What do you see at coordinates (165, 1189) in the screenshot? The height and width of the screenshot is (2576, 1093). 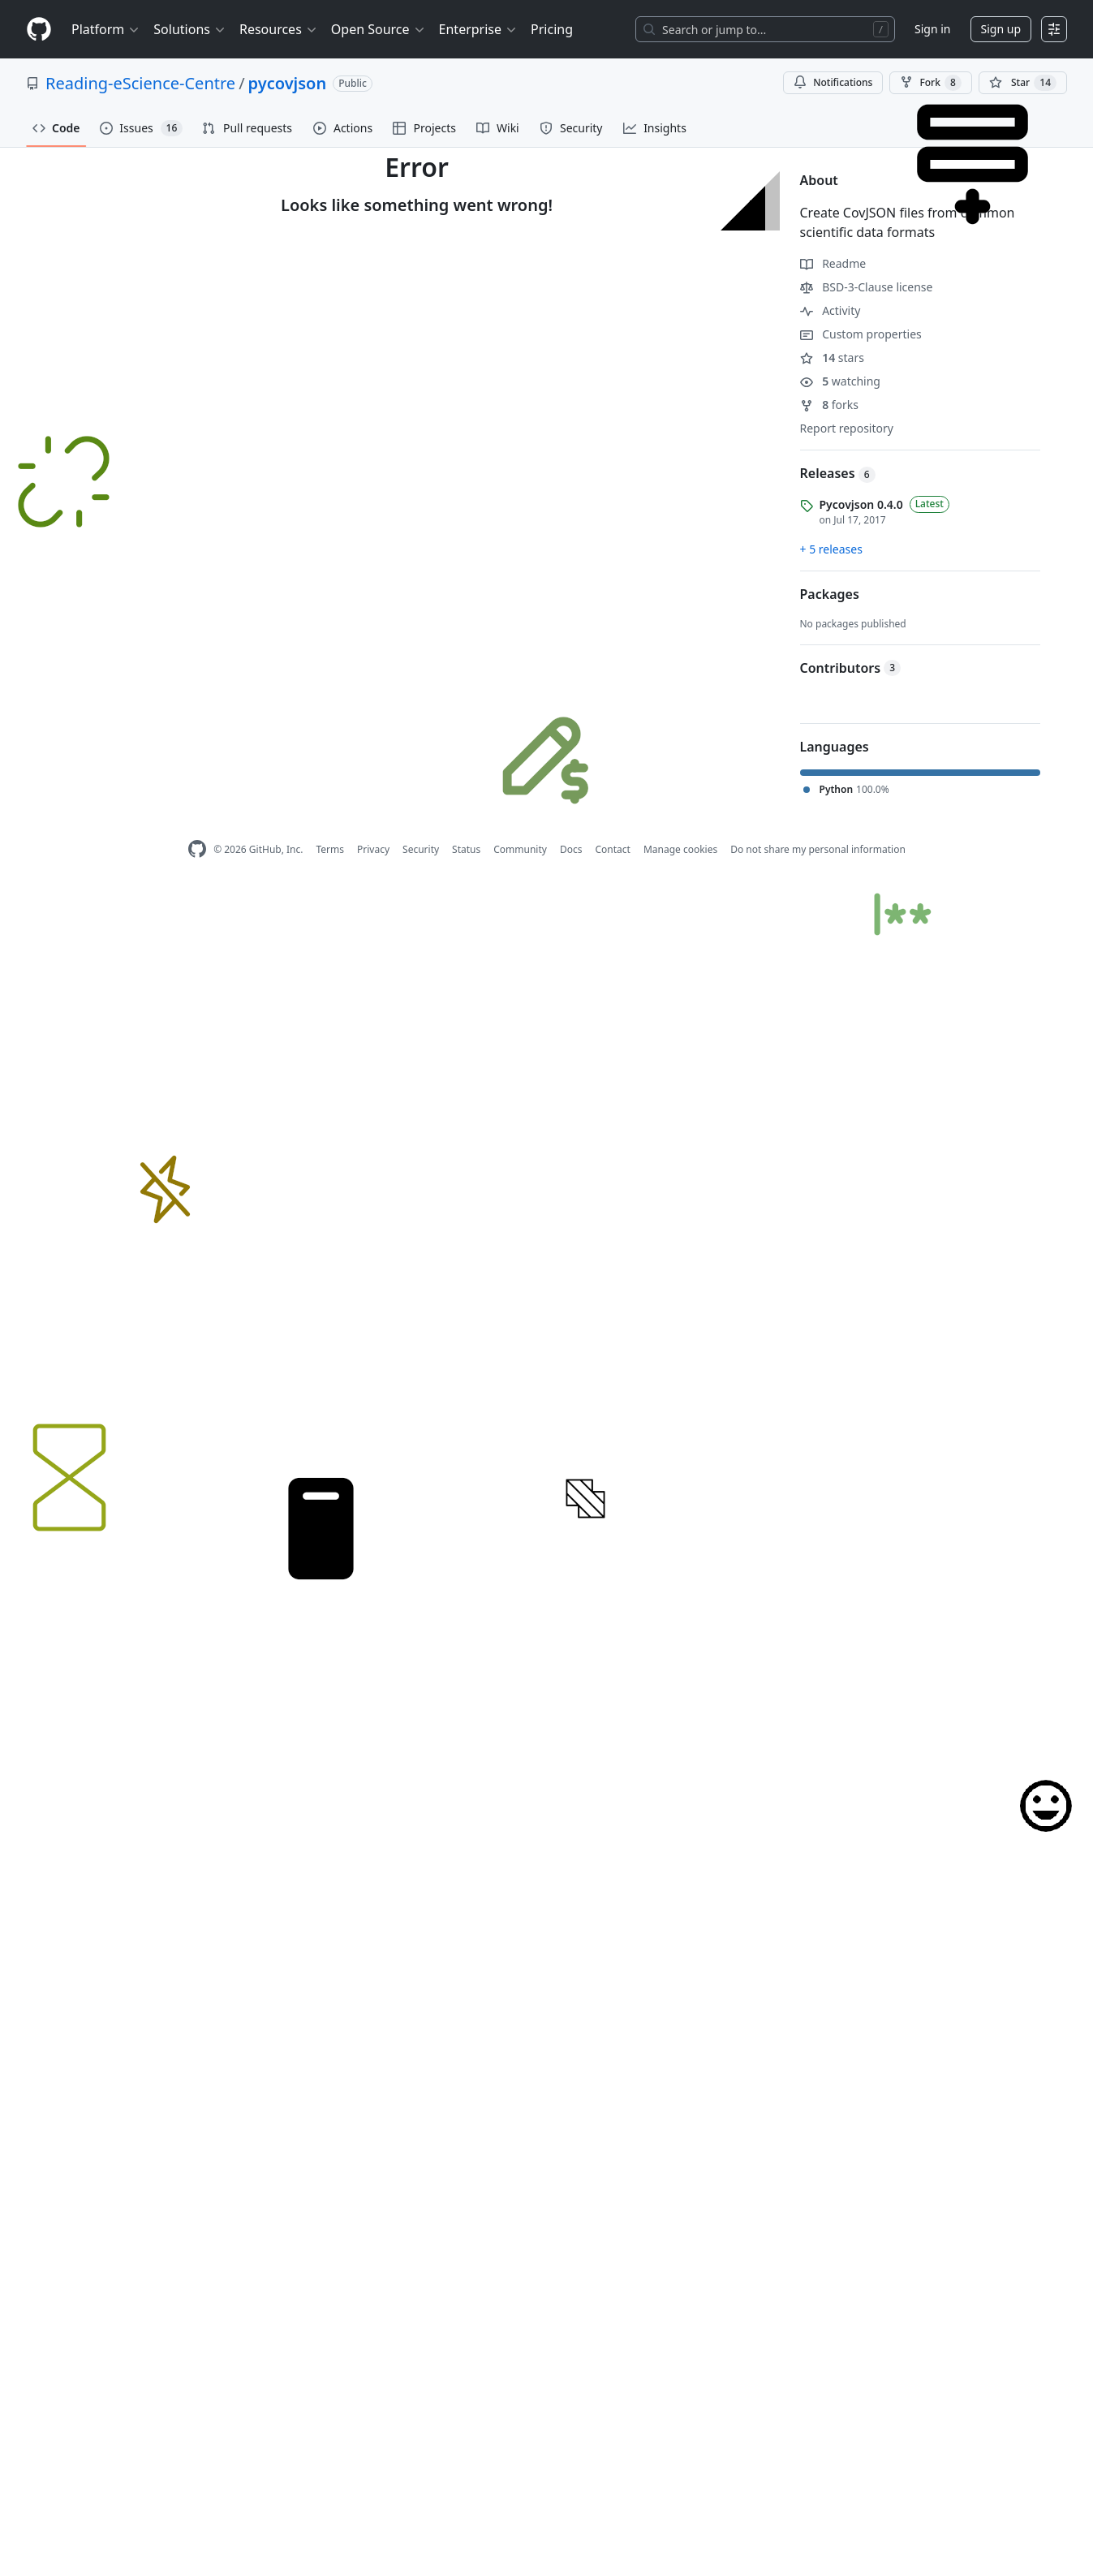 I see `disable flash or lightning mode` at bounding box center [165, 1189].